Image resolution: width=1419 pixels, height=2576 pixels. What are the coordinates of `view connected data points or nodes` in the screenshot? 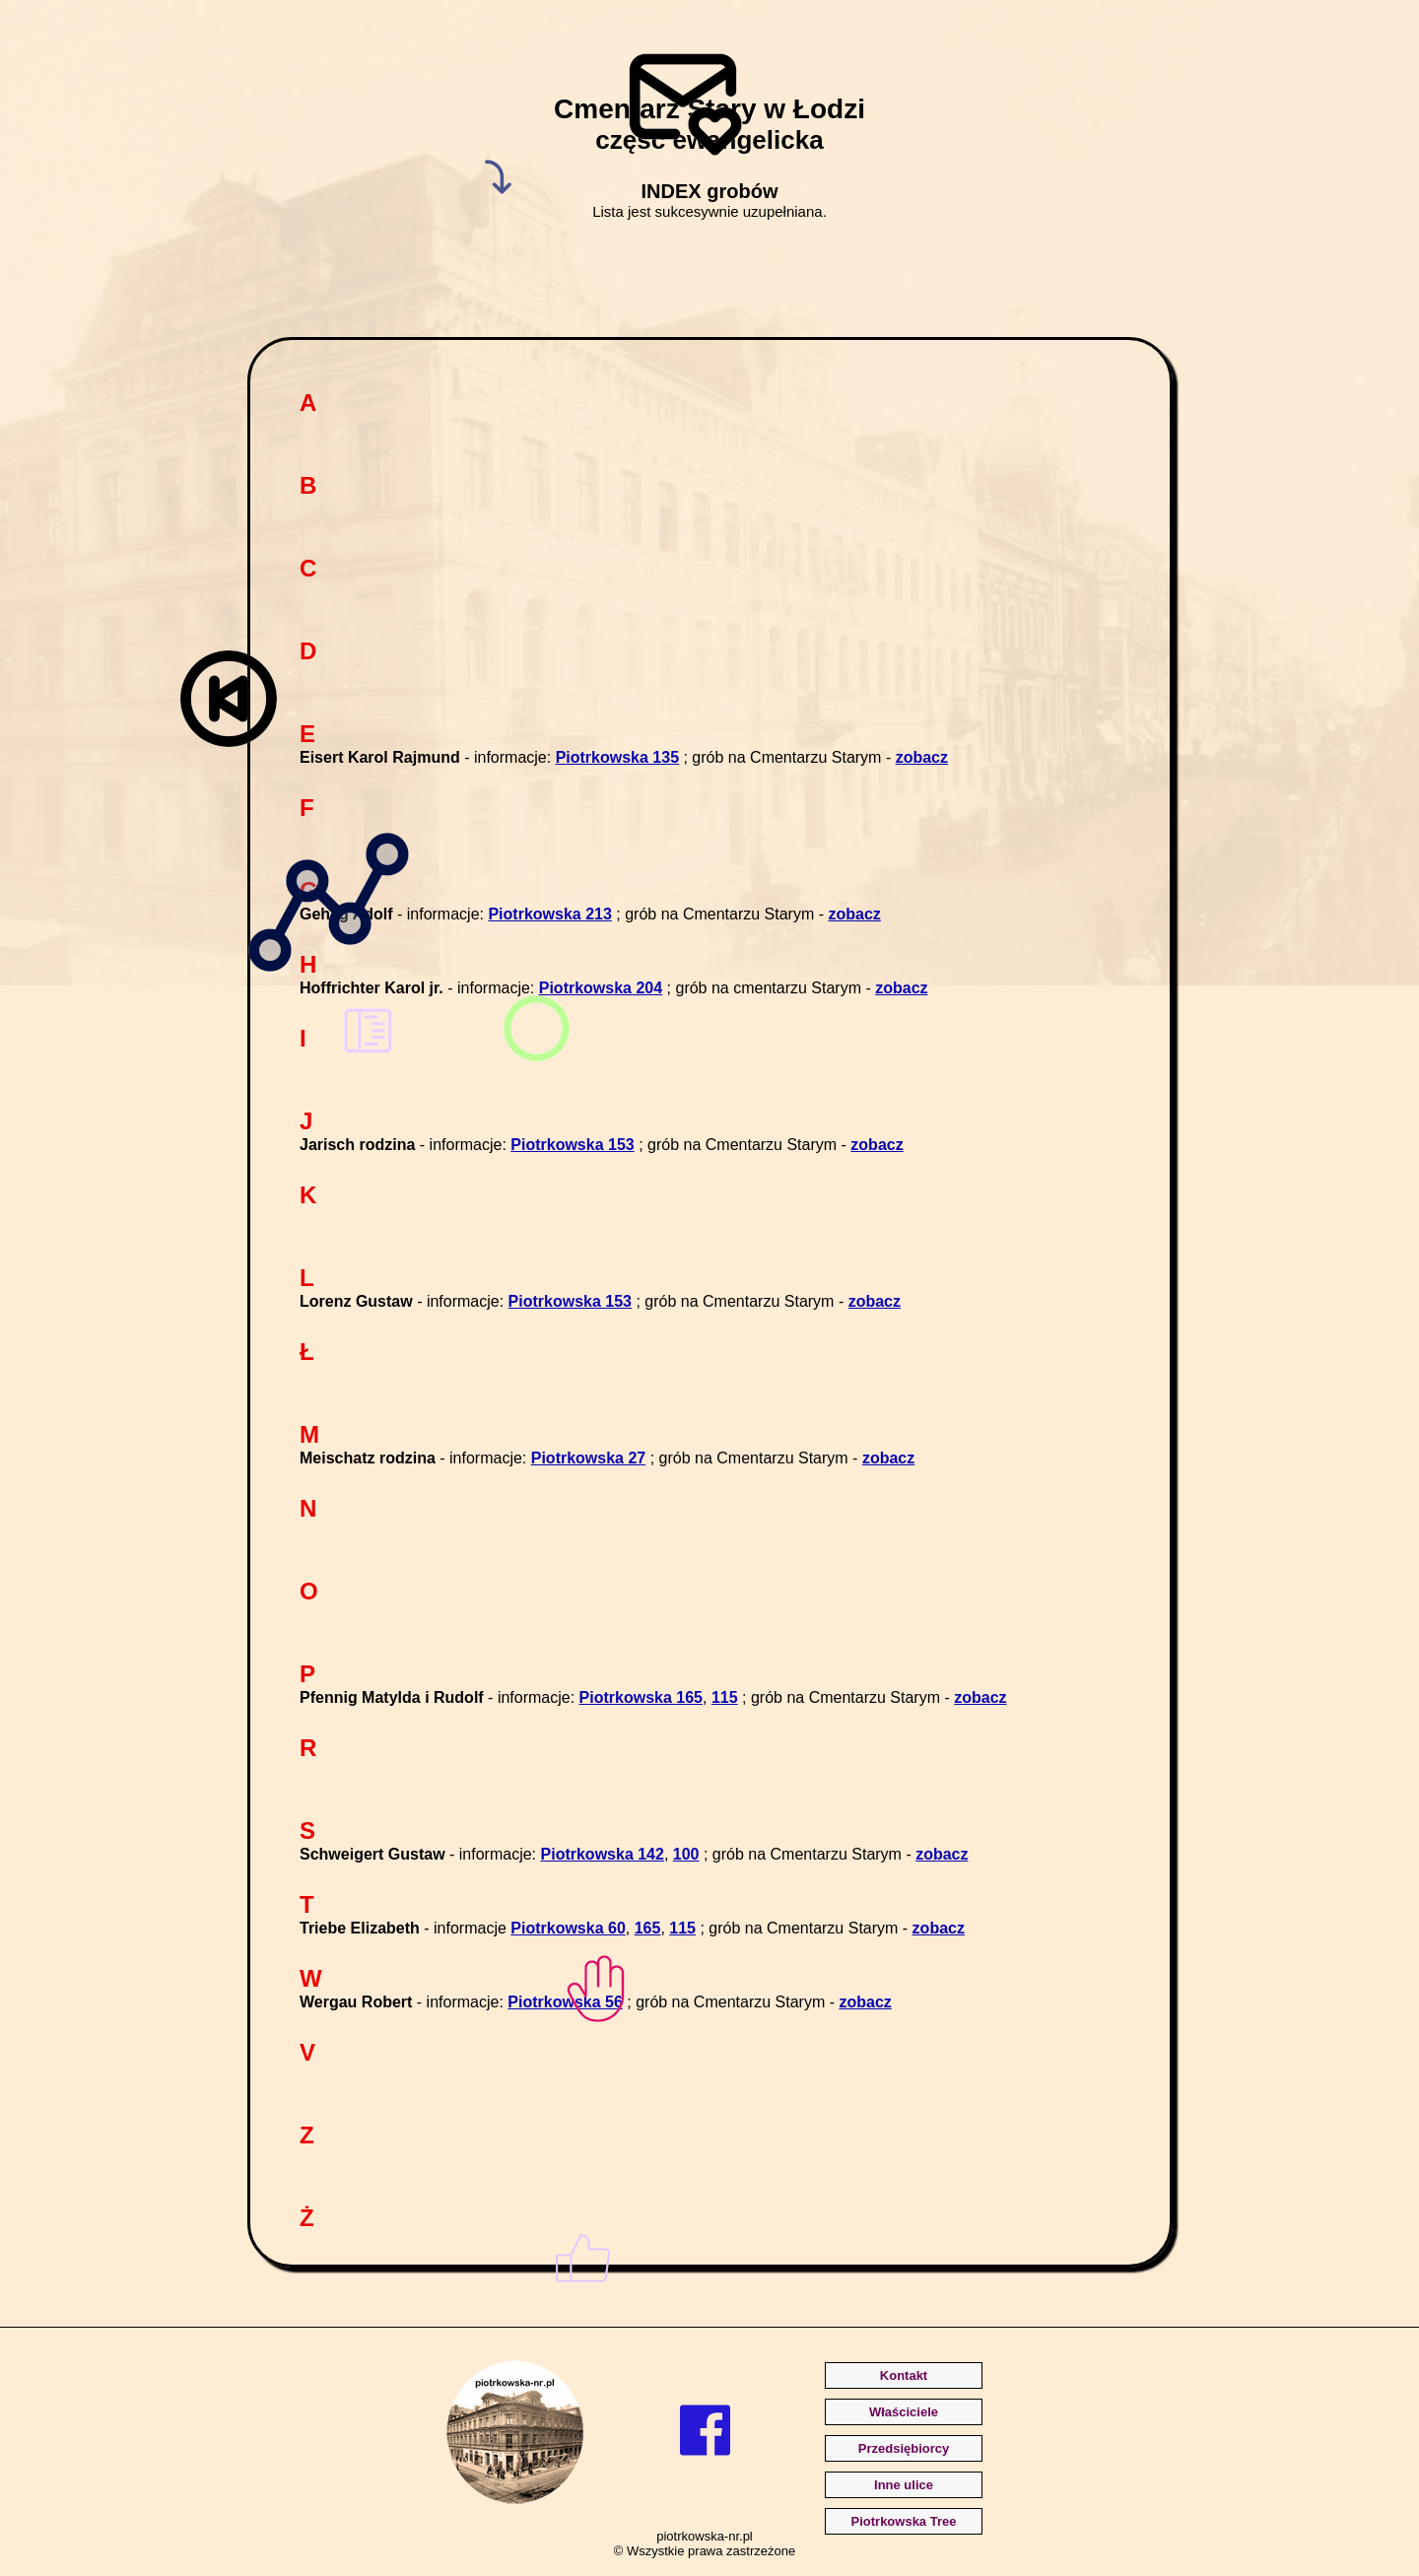 It's located at (328, 902).